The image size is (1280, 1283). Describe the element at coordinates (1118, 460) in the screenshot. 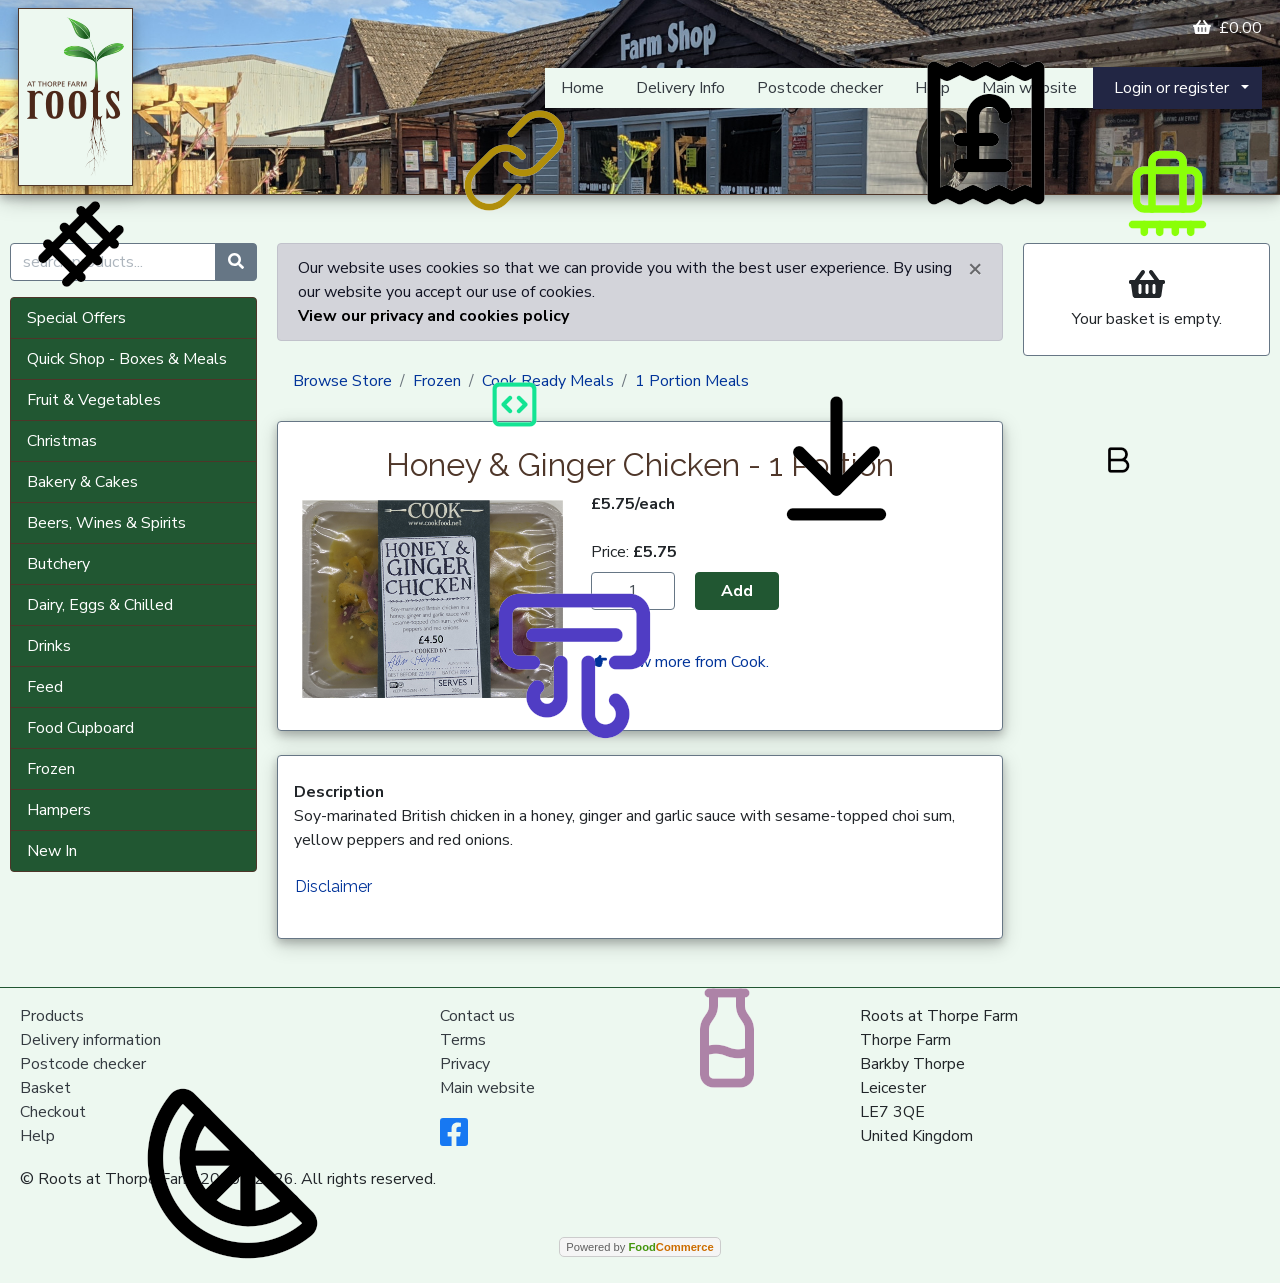

I see `apply bold formatting to selected text` at that location.